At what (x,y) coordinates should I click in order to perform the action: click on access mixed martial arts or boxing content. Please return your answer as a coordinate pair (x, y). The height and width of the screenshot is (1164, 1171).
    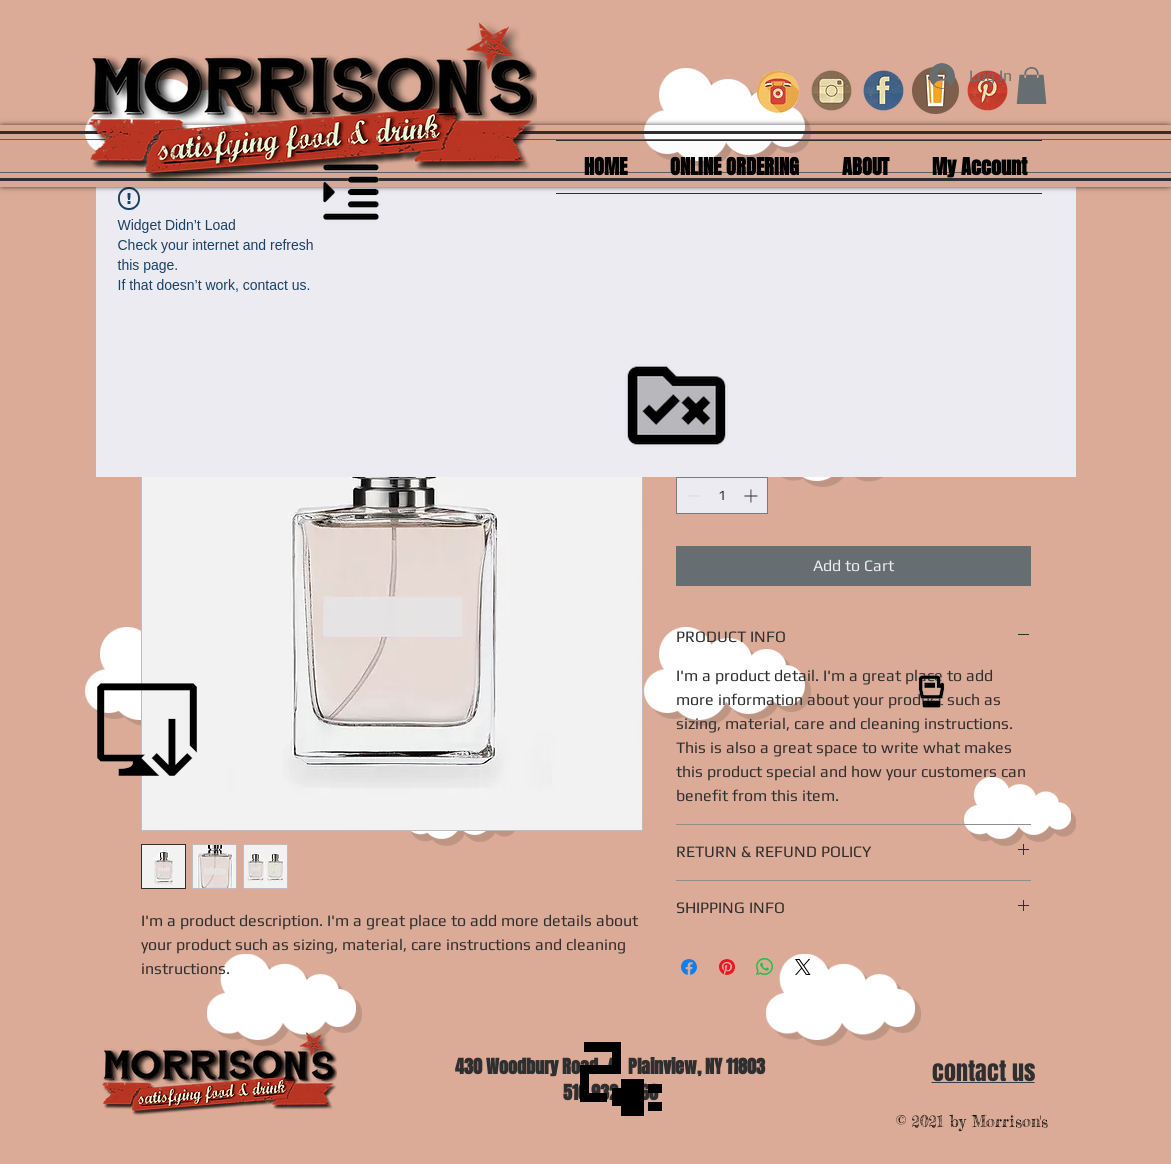
    Looking at the image, I should click on (931, 691).